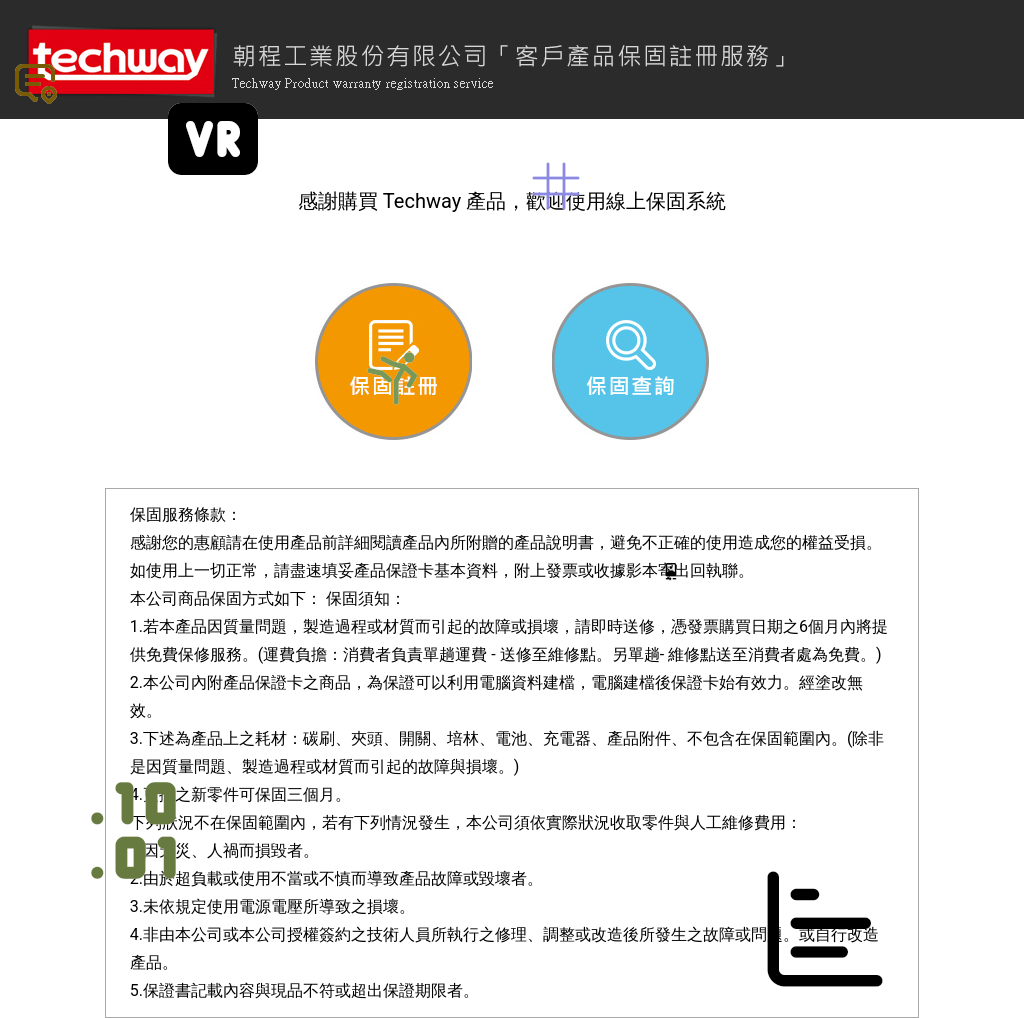  What do you see at coordinates (671, 572) in the screenshot?
I see `switch to front-facing camera` at bounding box center [671, 572].